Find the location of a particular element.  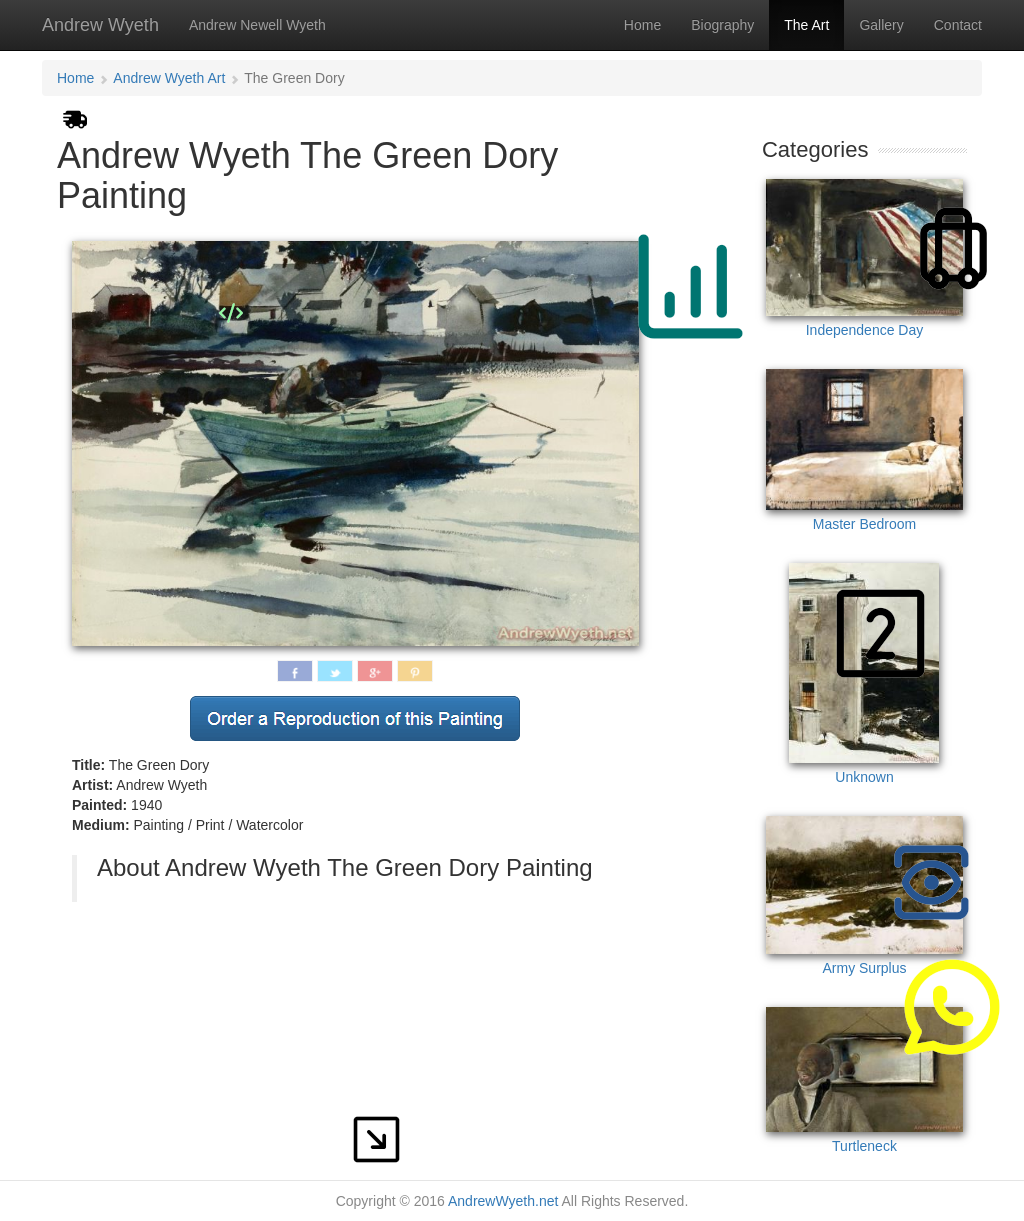

navigate to the next item diagonally is located at coordinates (376, 1139).